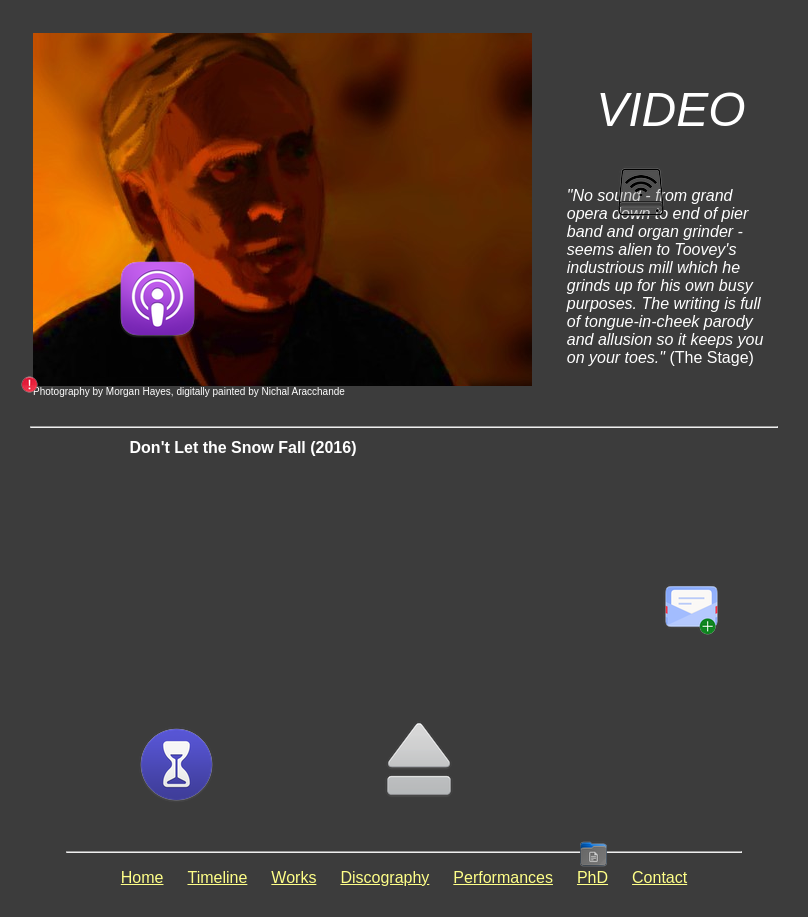  What do you see at coordinates (419, 759) in the screenshot?
I see `eject a disc or removable media` at bounding box center [419, 759].